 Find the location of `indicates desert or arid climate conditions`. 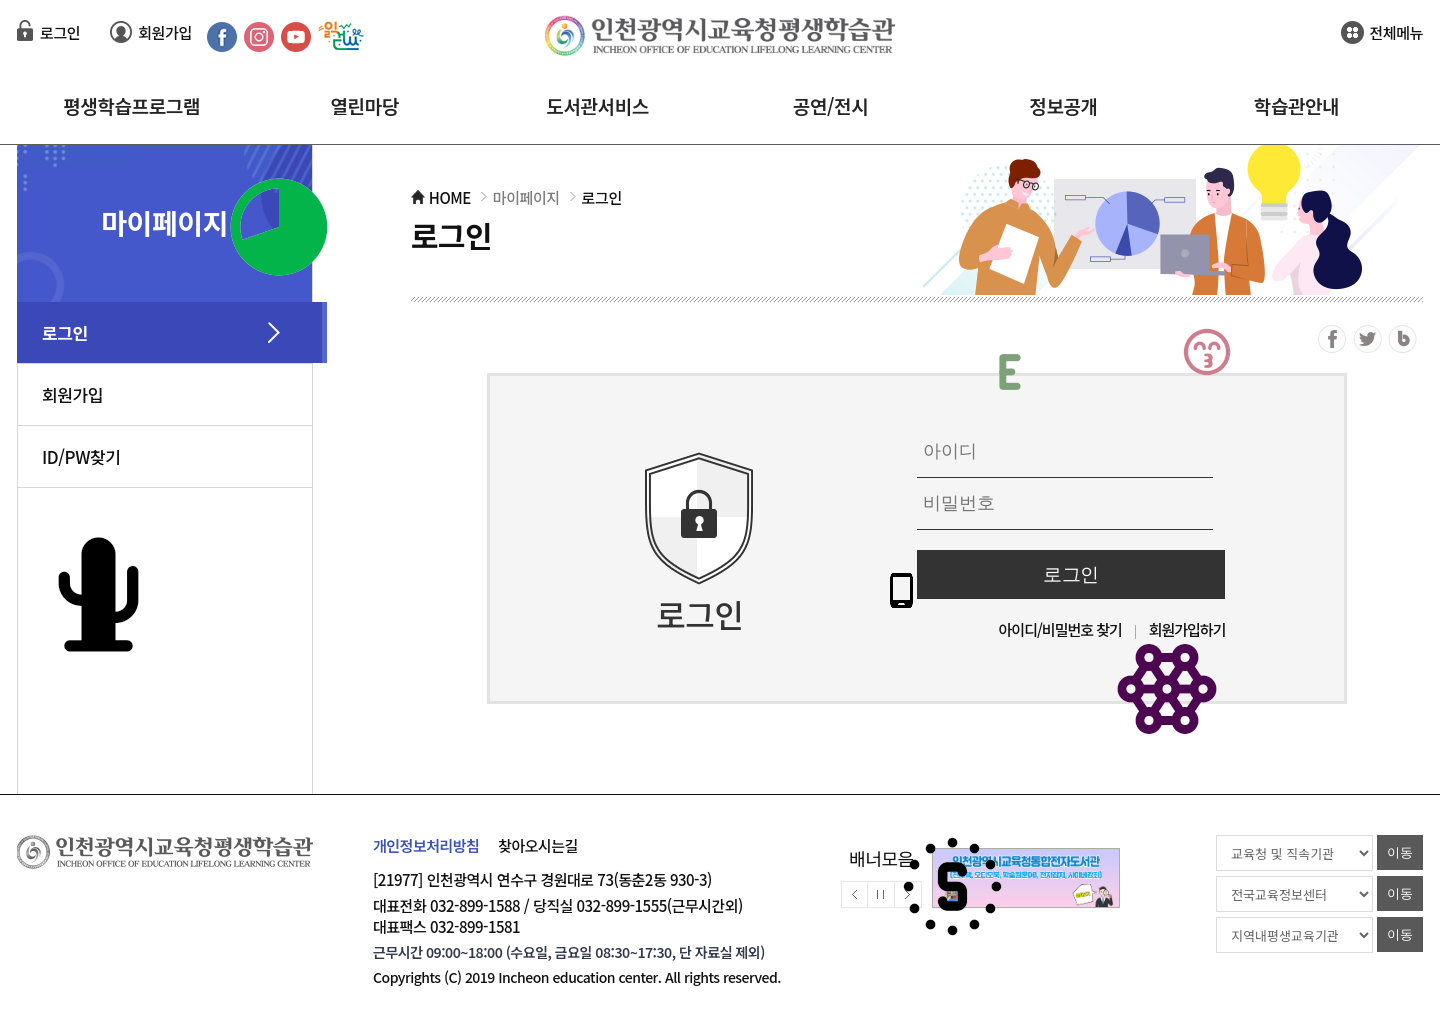

indicates desert or arid climate conditions is located at coordinates (98, 594).